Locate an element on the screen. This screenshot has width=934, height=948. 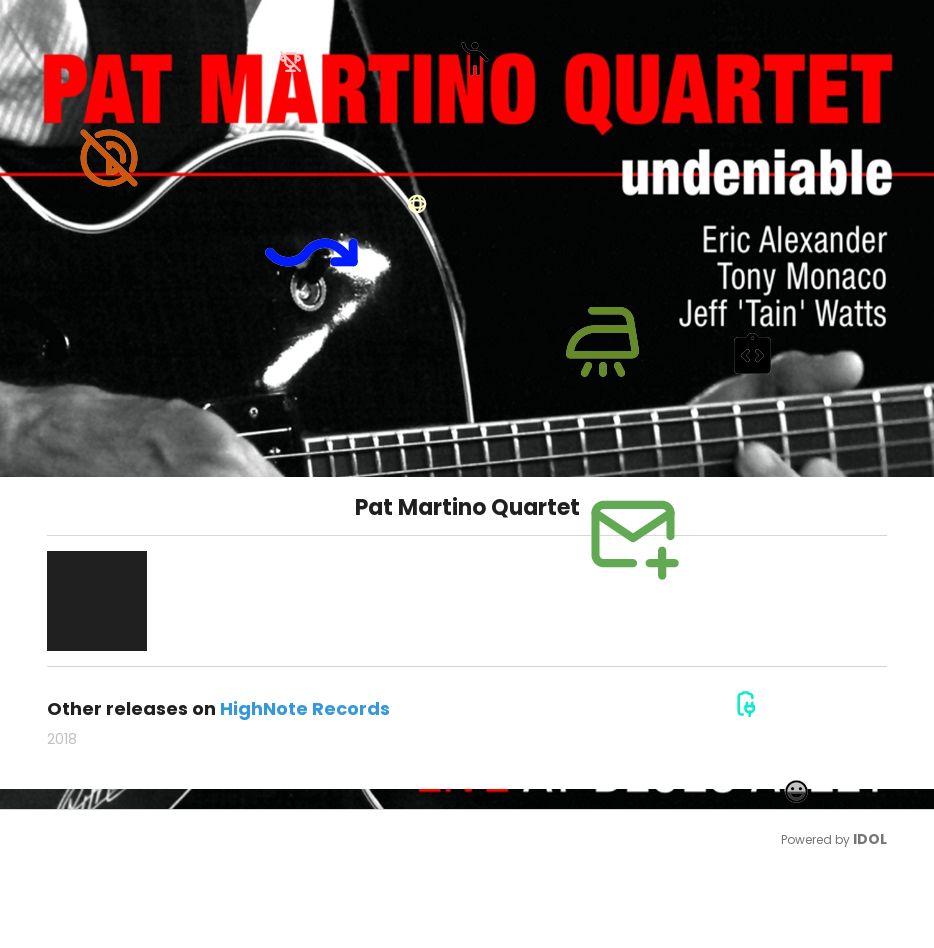
indicates battery is currently charging is located at coordinates (745, 703).